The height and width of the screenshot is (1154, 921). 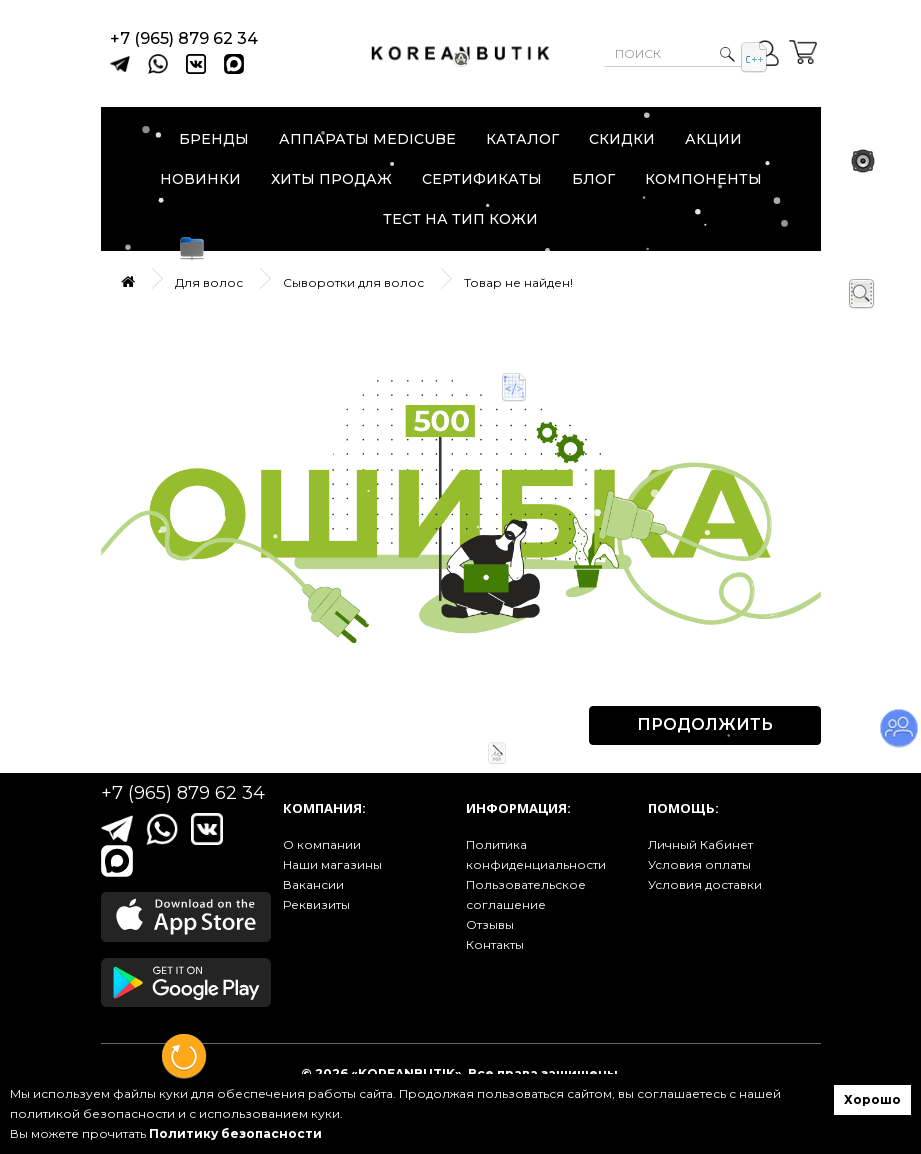 I want to click on adjust speaker or audio output settings, so click(x=863, y=161).